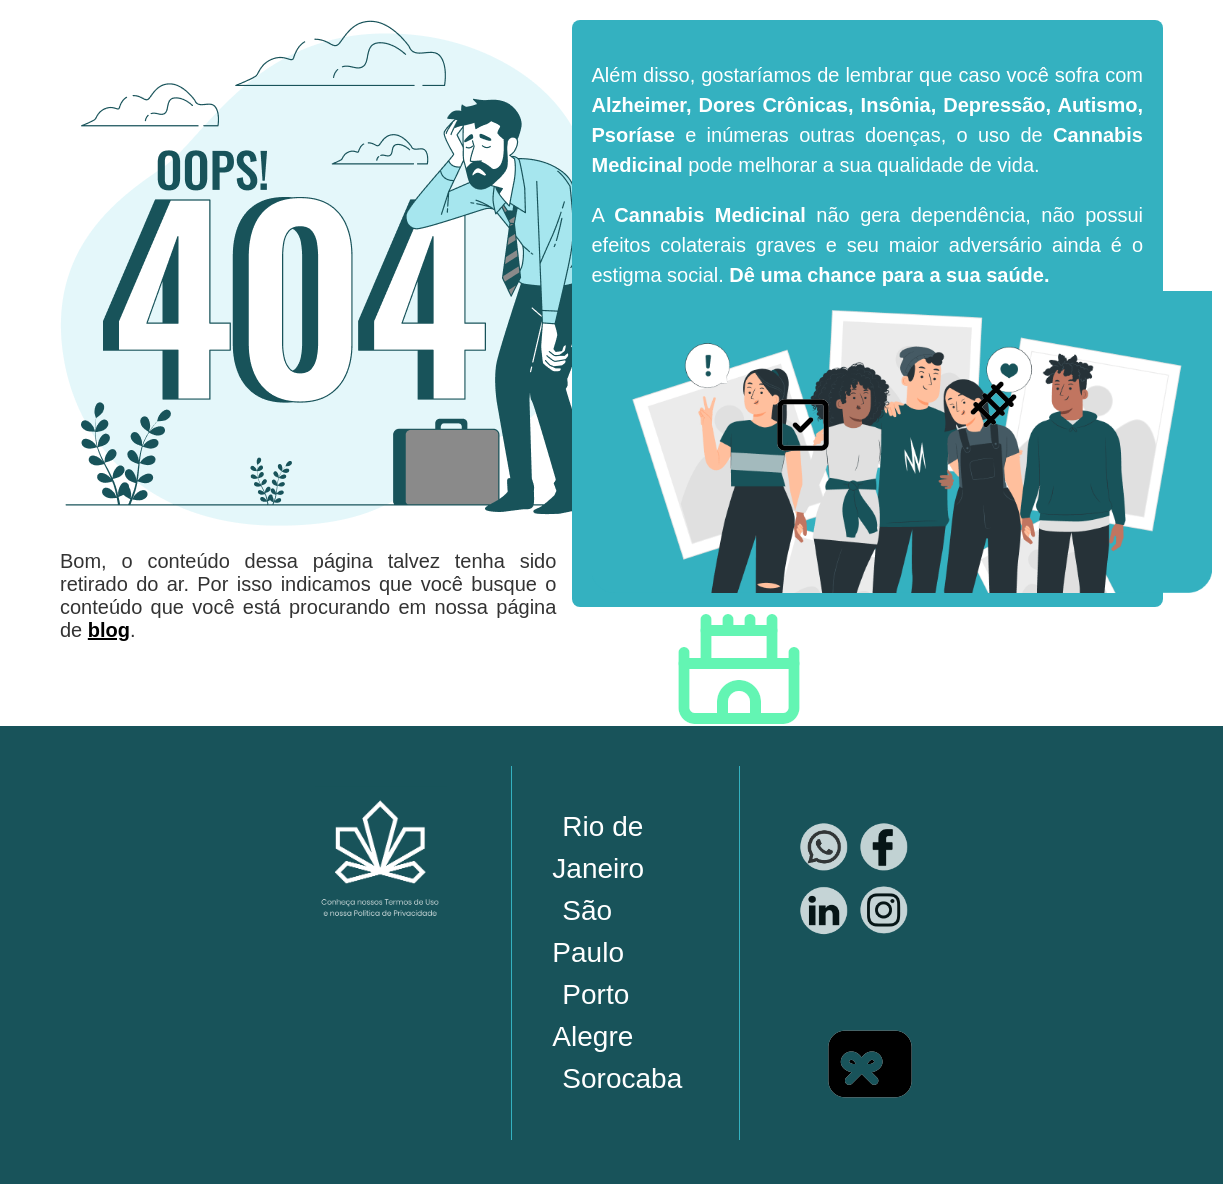 The height and width of the screenshot is (1184, 1223). Describe the element at coordinates (803, 425) in the screenshot. I see `mark a task or item as complete` at that location.